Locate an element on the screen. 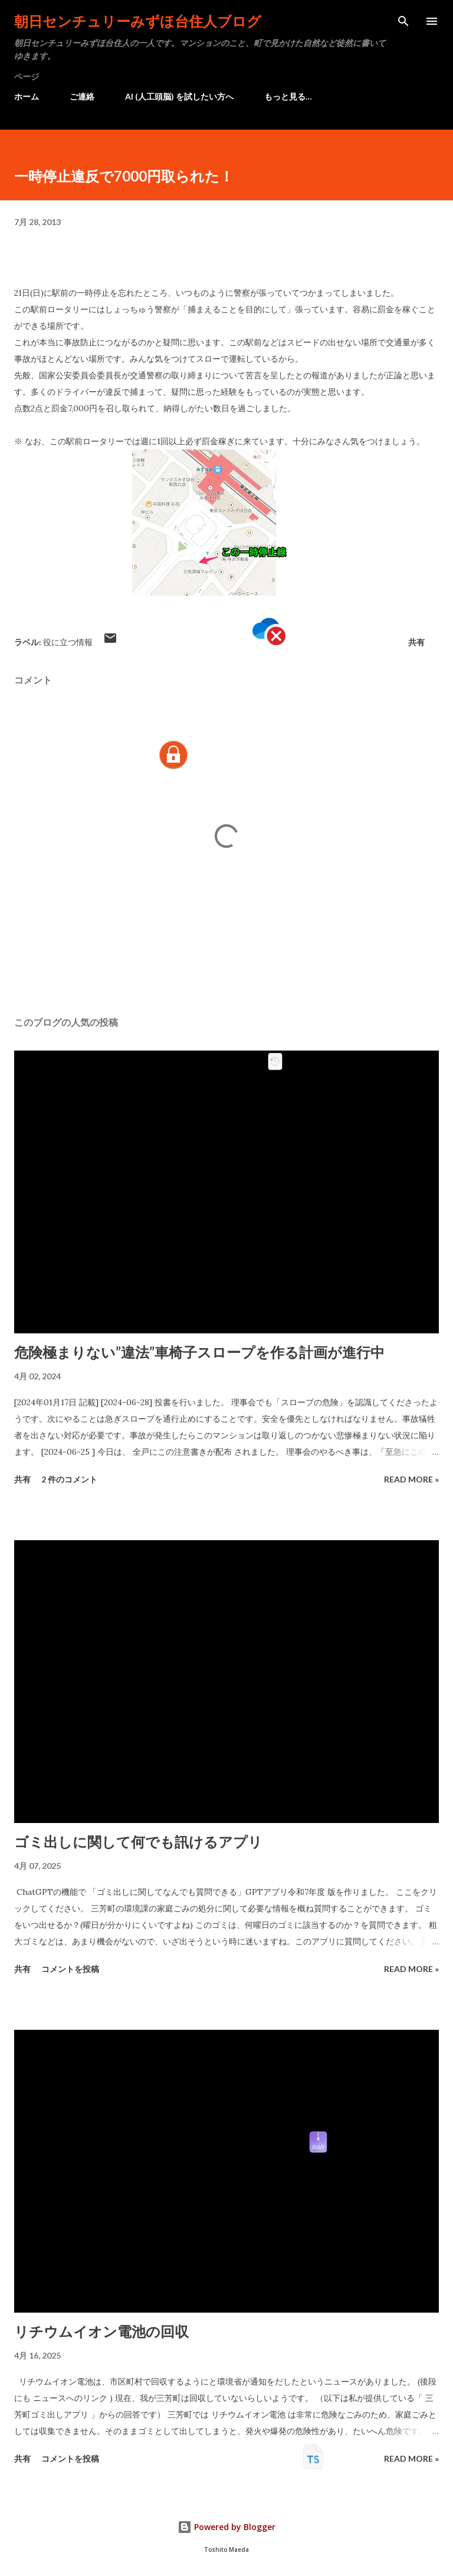 The image size is (453, 2576). OneDrive sync error or connection failure is located at coordinates (269, 629).